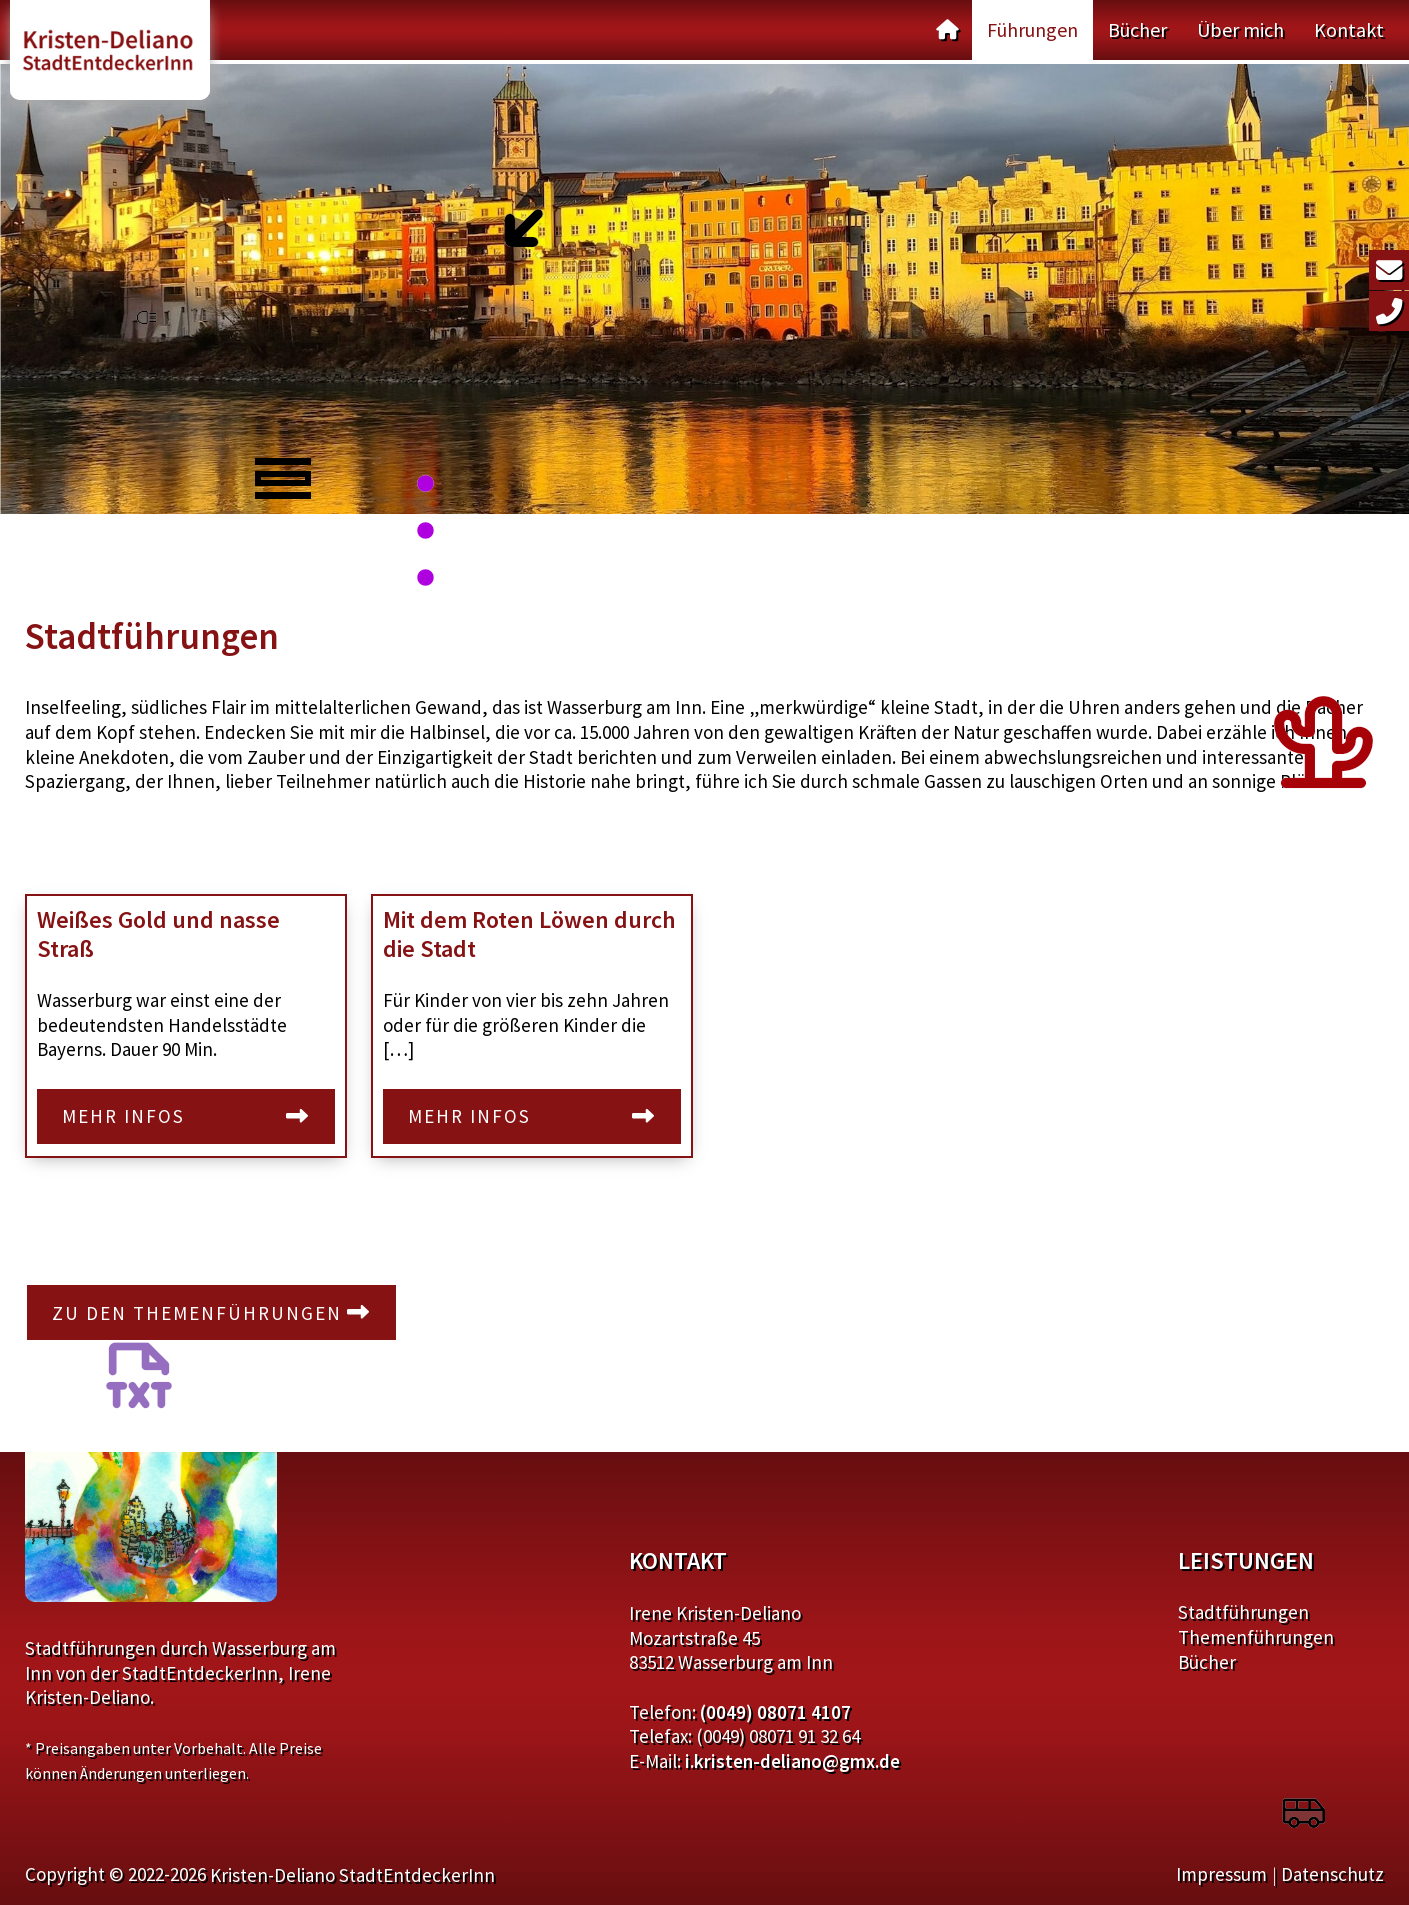  I want to click on indicates desert or arid climate theme, so click(1323, 745).